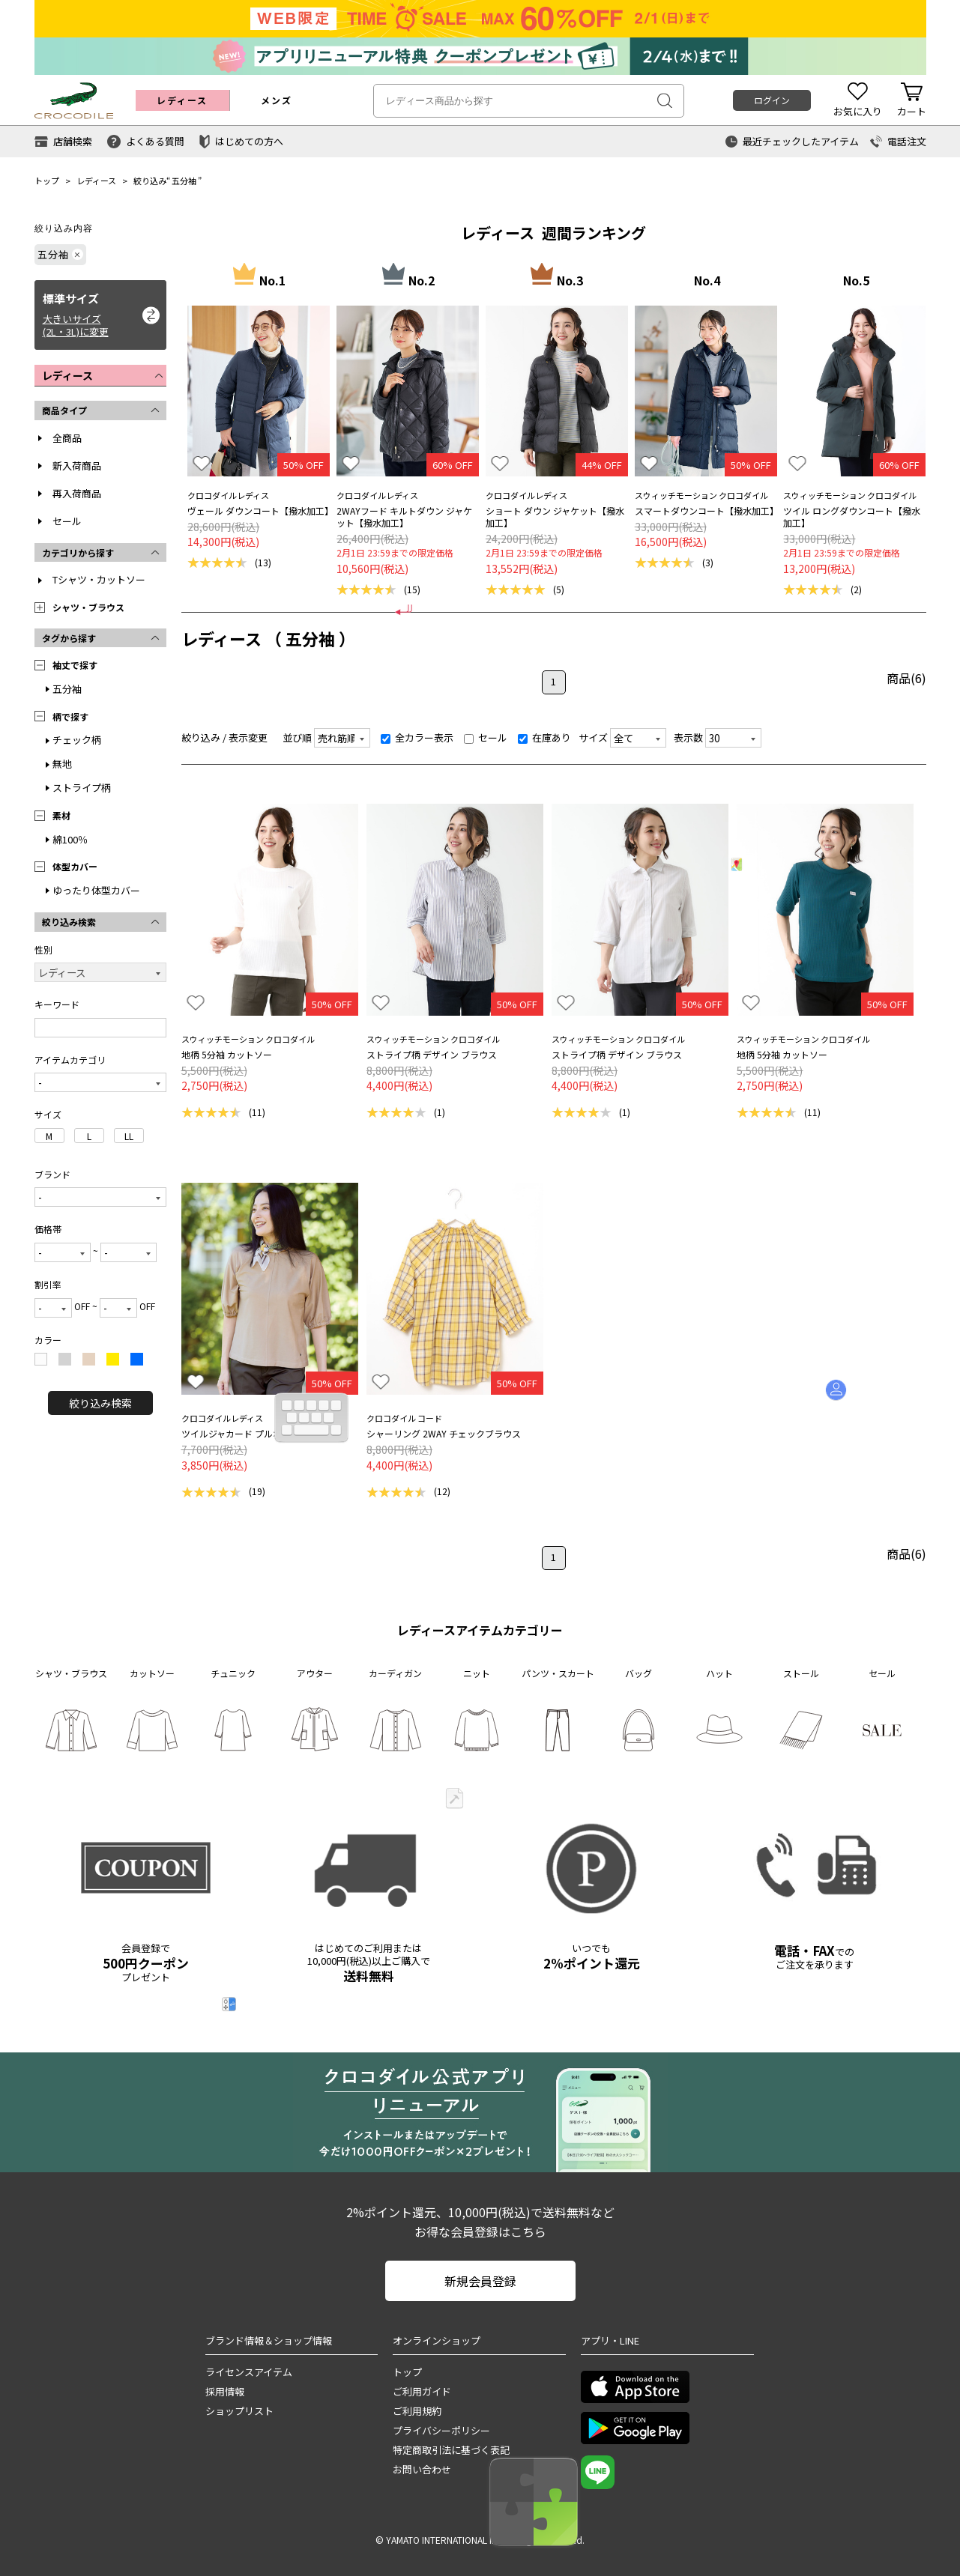 The height and width of the screenshot is (2576, 960). I want to click on reply to all recipients of an email, so click(403, 610).